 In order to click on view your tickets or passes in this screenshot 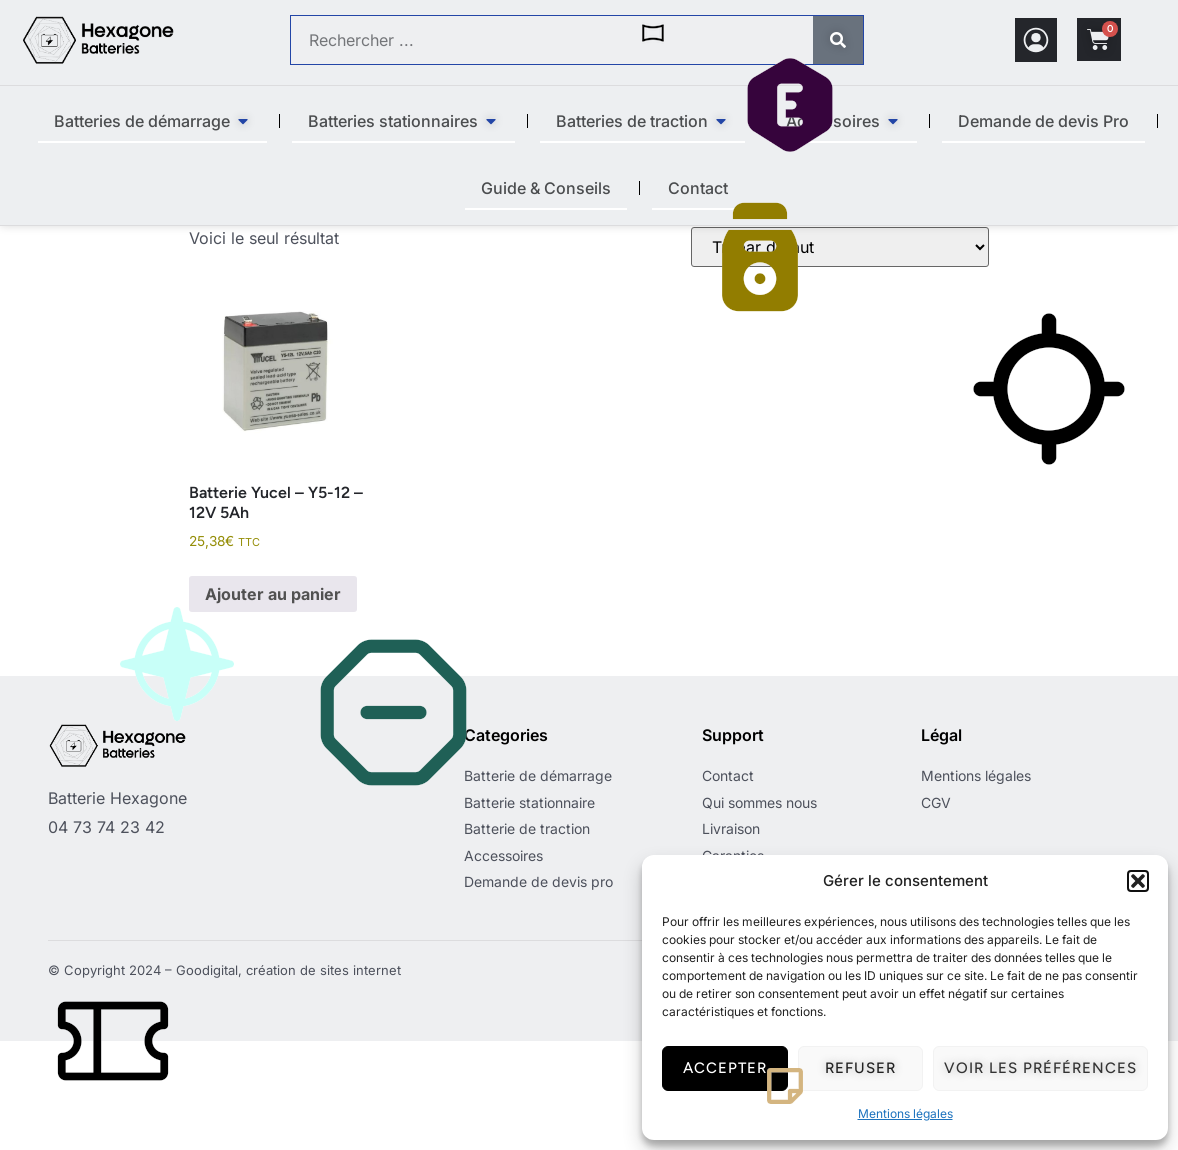, I will do `click(113, 1041)`.